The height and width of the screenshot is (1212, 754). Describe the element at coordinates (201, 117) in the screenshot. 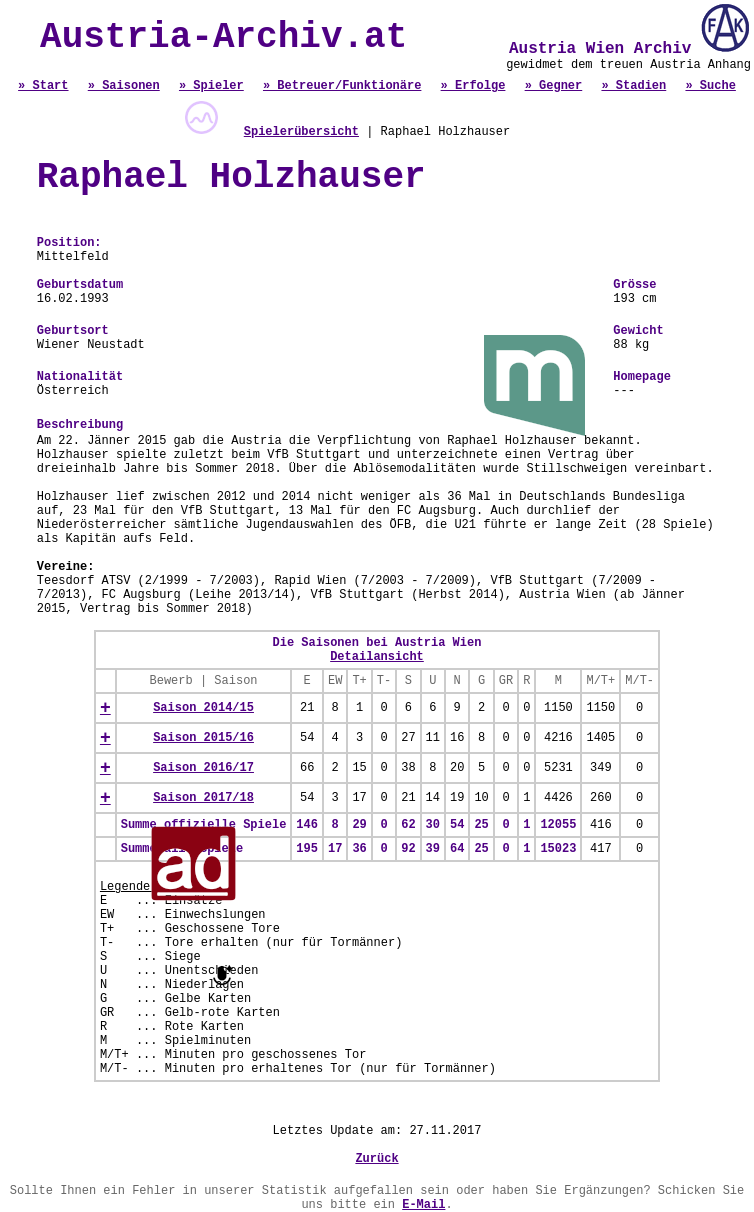

I see `open the Flood torrent client` at that location.